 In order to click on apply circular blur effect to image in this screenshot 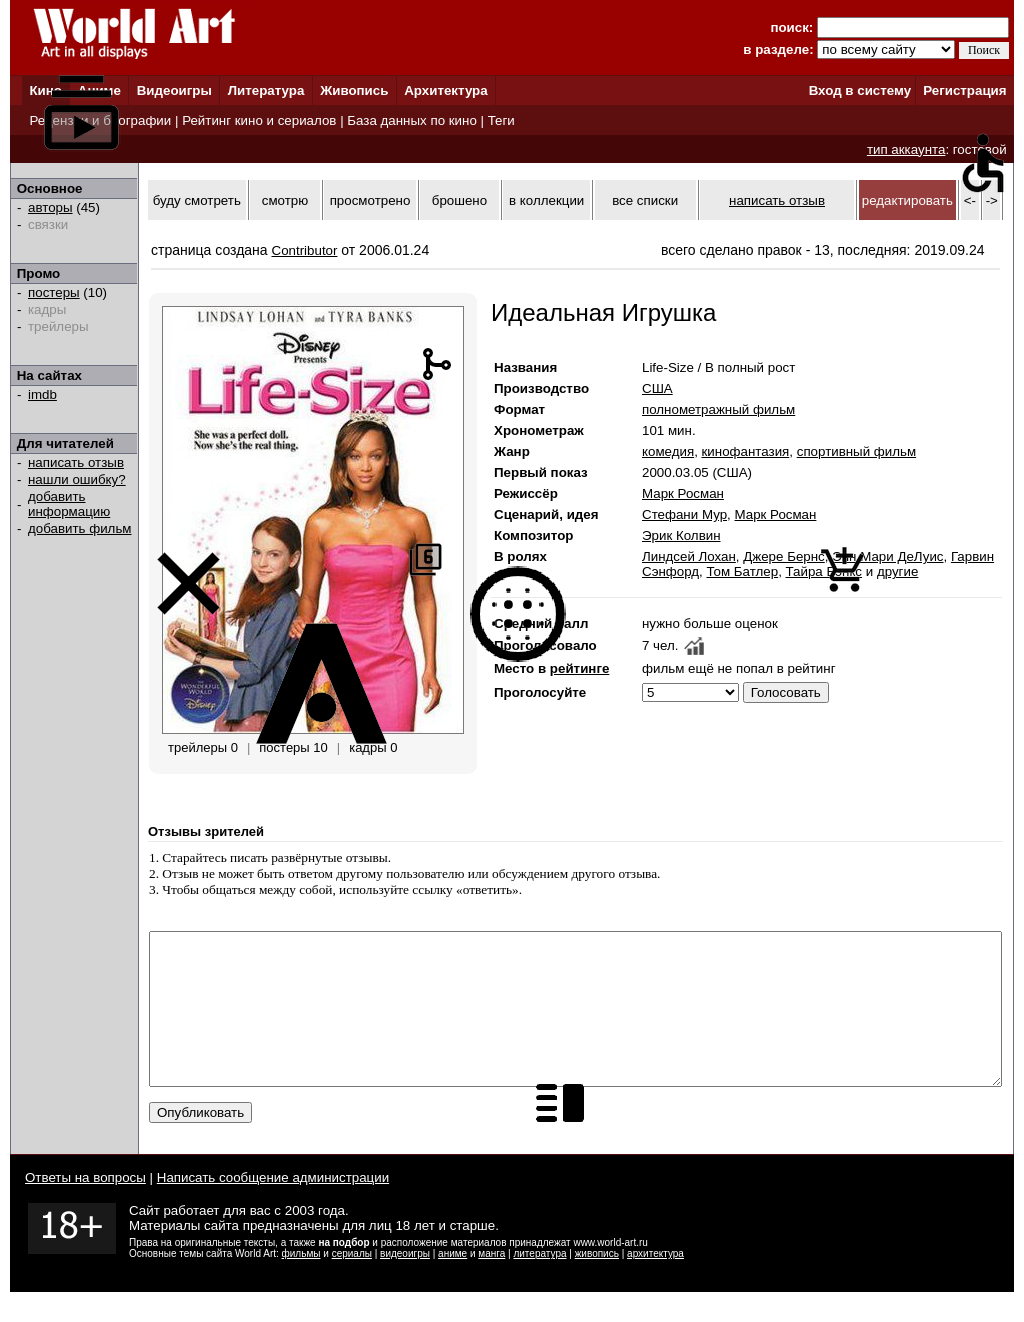, I will do `click(518, 614)`.